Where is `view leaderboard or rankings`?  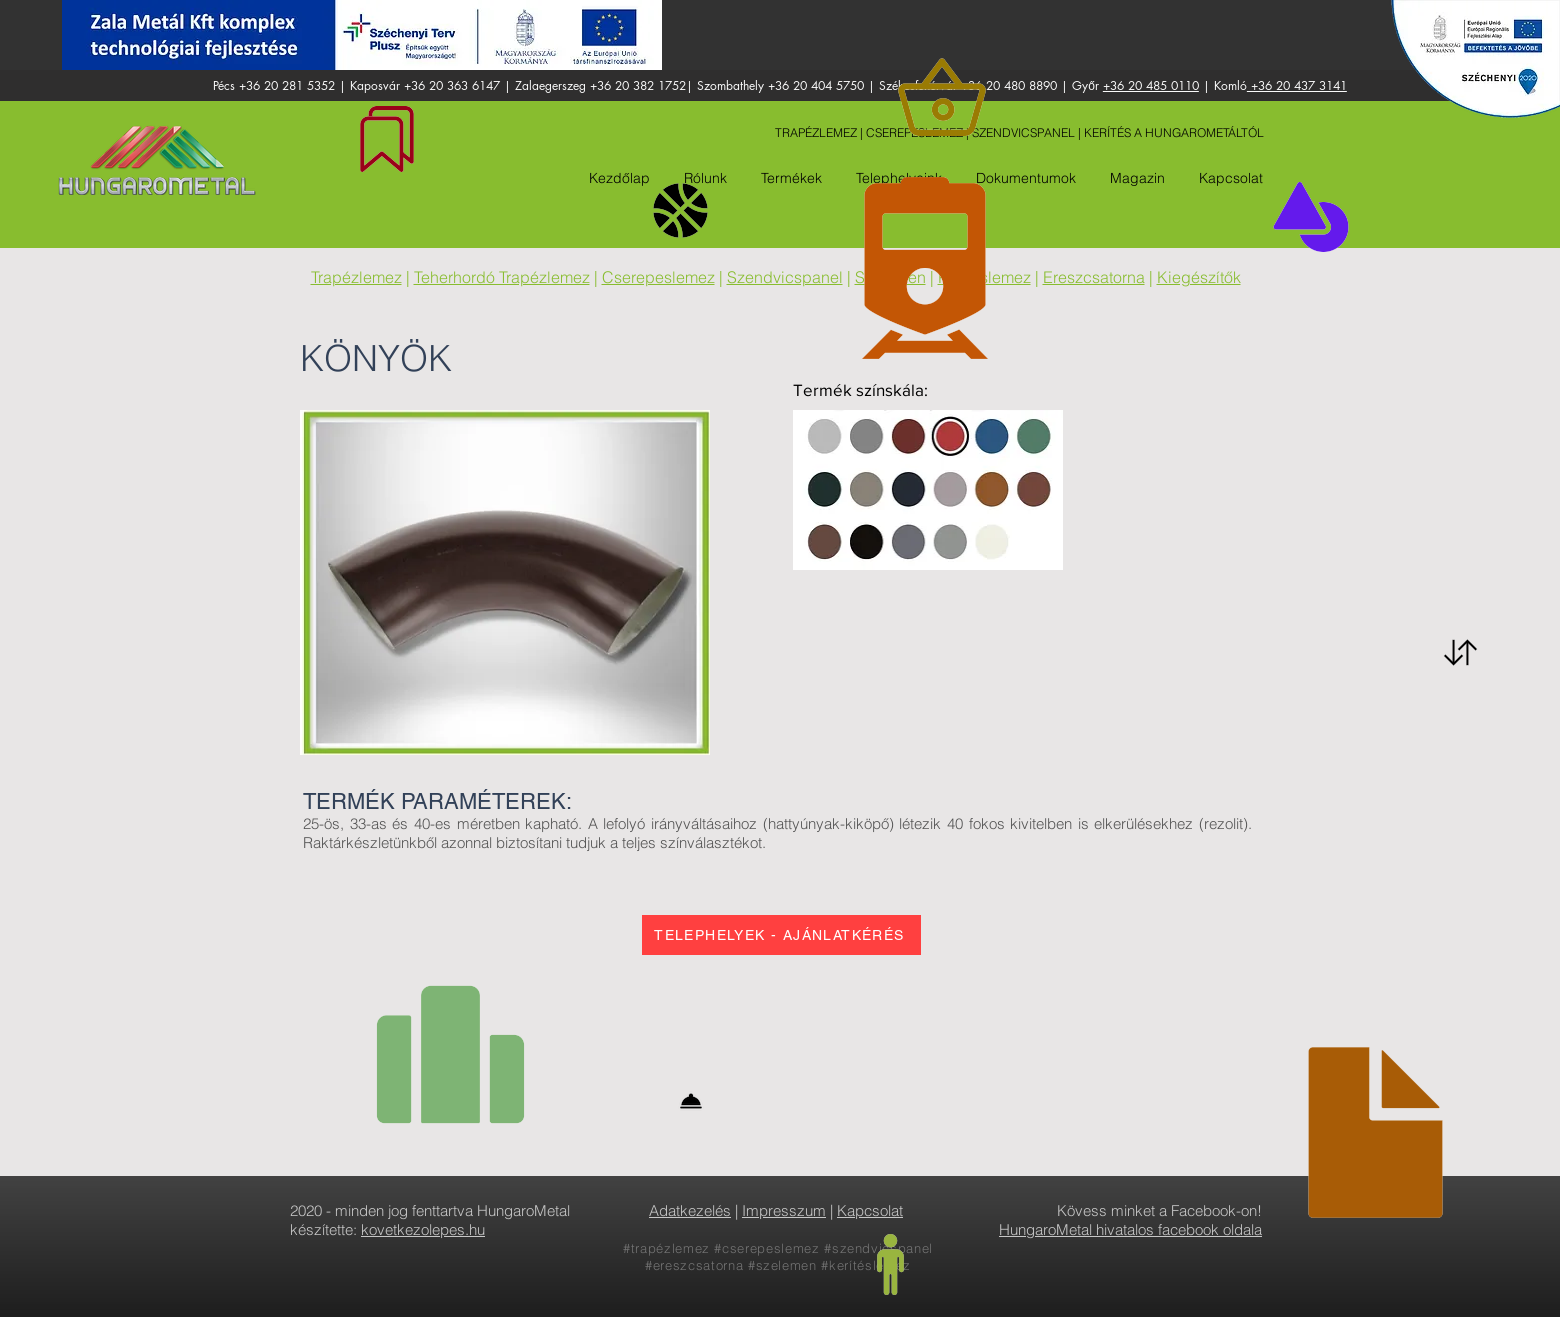
view leaderboard or rankings is located at coordinates (450, 1054).